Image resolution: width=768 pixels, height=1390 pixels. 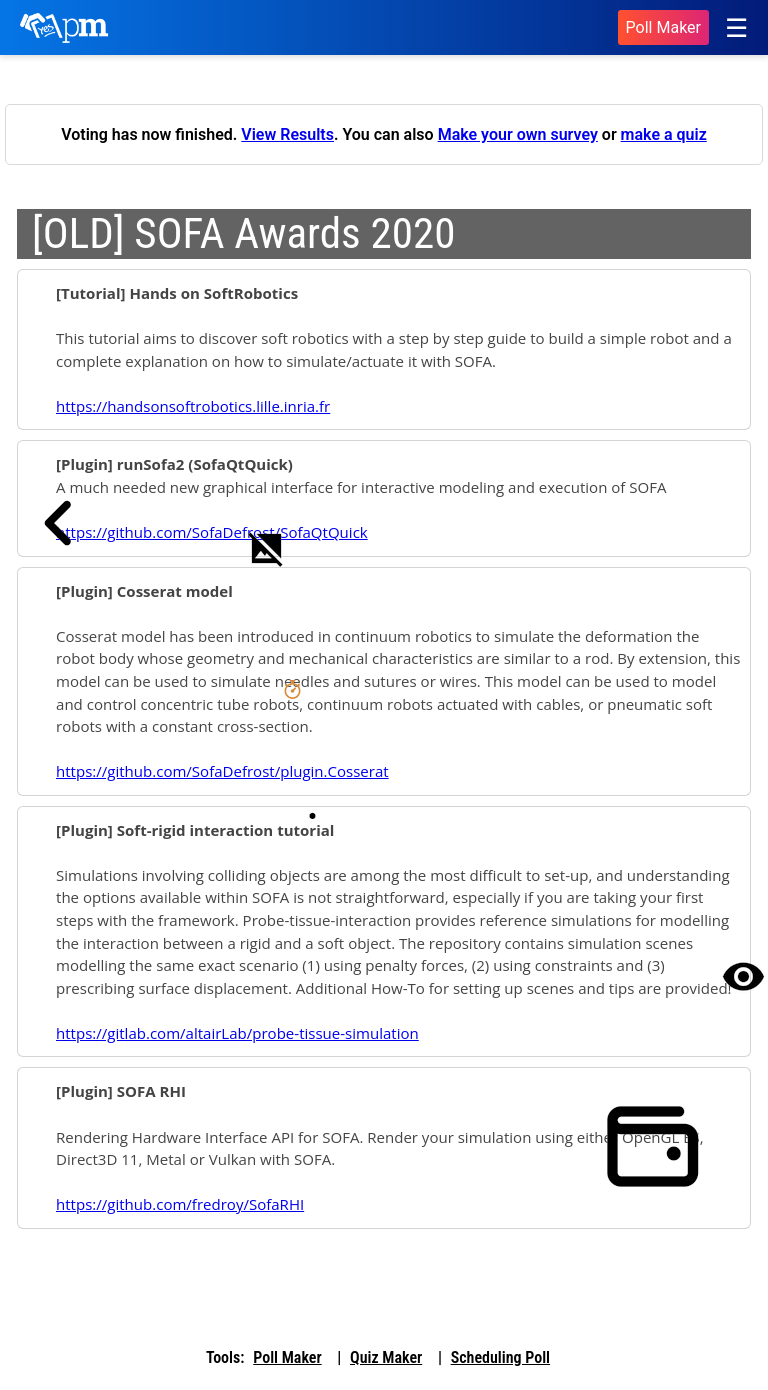 What do you see at coordinates (651, 1150) in the screenshot?
I see `access your wallet or payment methods` at bounding box center [651, 1150].